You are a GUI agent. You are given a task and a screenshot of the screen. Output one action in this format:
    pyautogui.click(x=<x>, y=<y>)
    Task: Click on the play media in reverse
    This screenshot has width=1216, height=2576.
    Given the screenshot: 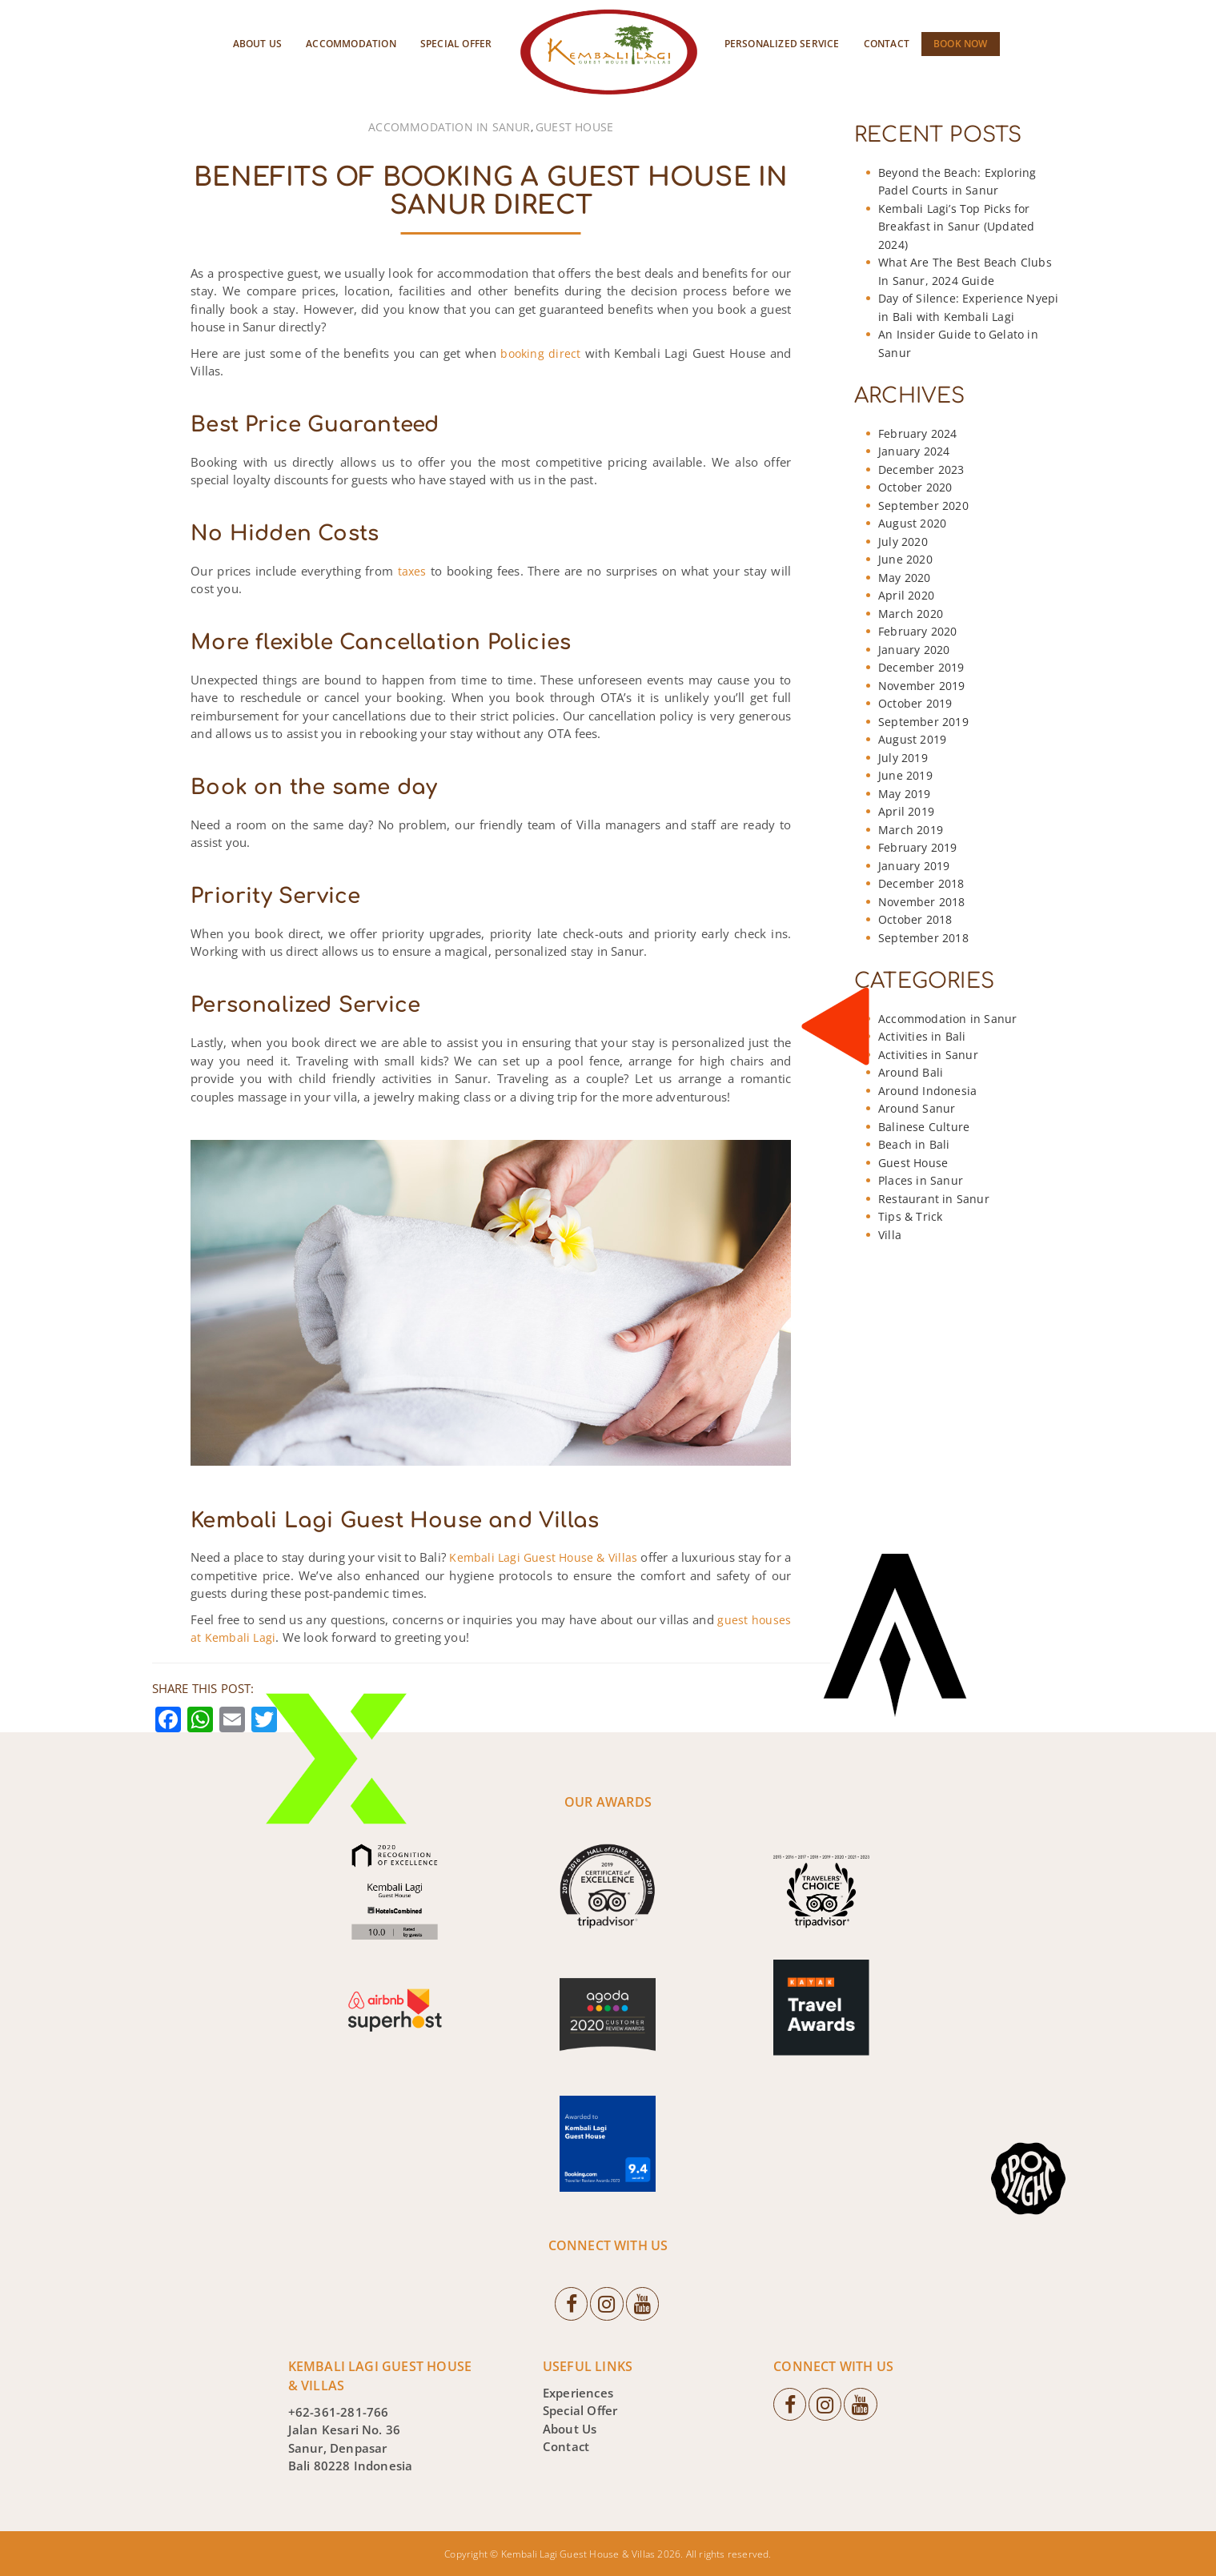 What is the action you would take?
    pyautogui.click(x=840, y=1026)
    